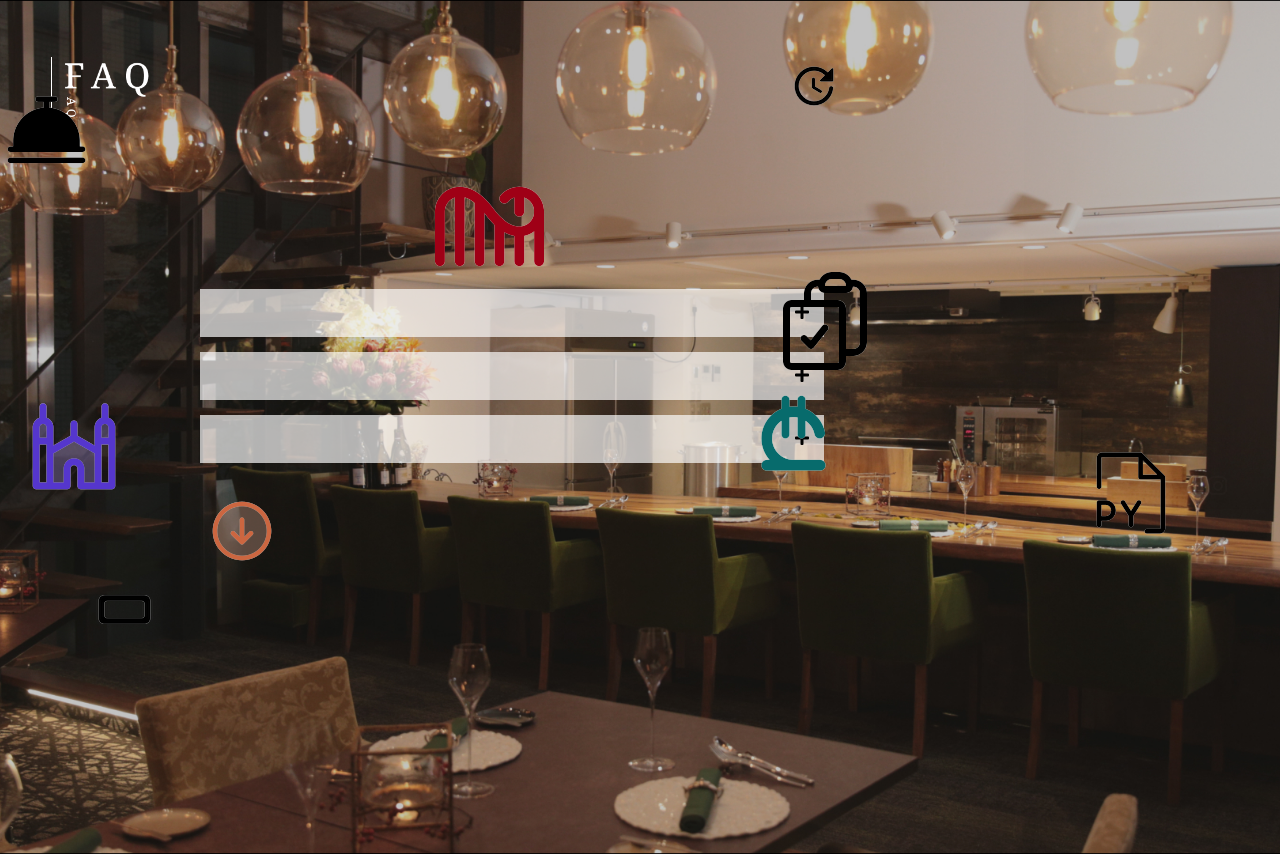  What do you see at coordinates (489, 226) in the screenshot?
I see `access amusement park or theme park information` at bounding box center [489, 226].